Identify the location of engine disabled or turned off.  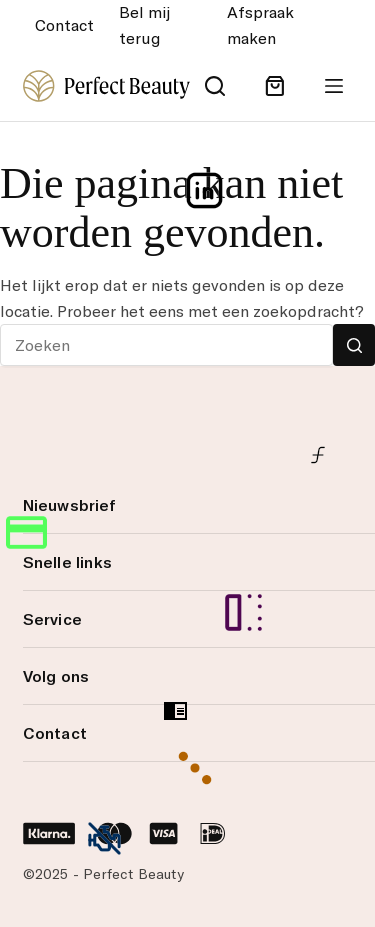
(104, 838).